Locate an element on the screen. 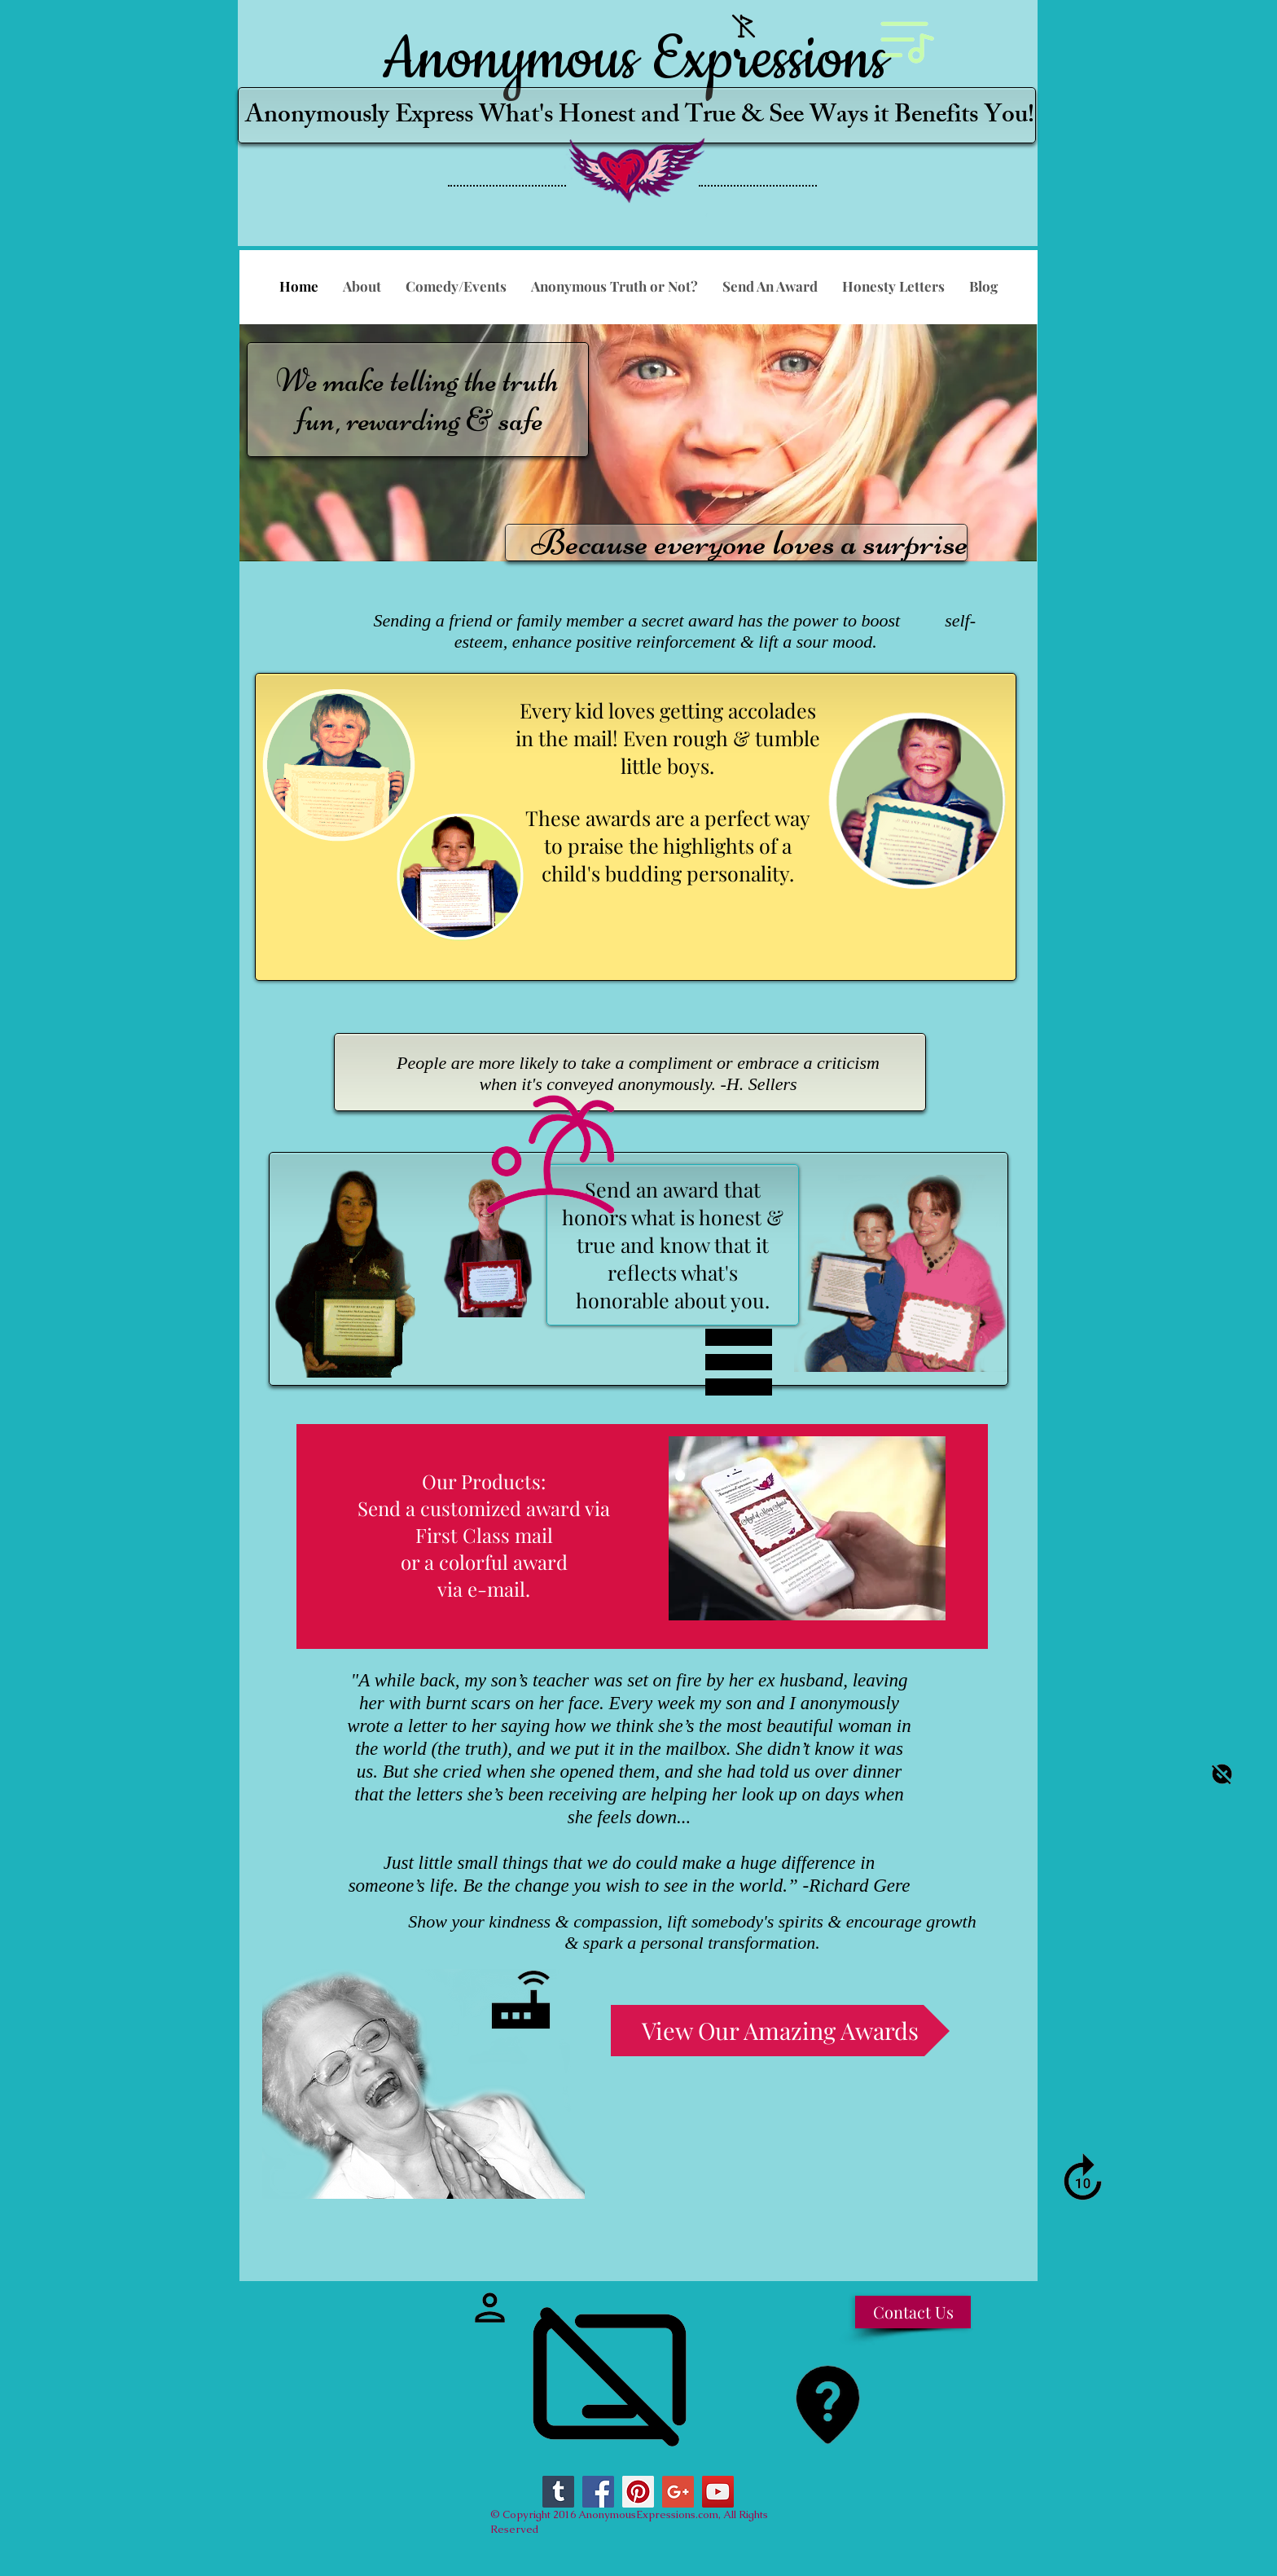  access router or network device settings is located at coordinates (520, 1999).